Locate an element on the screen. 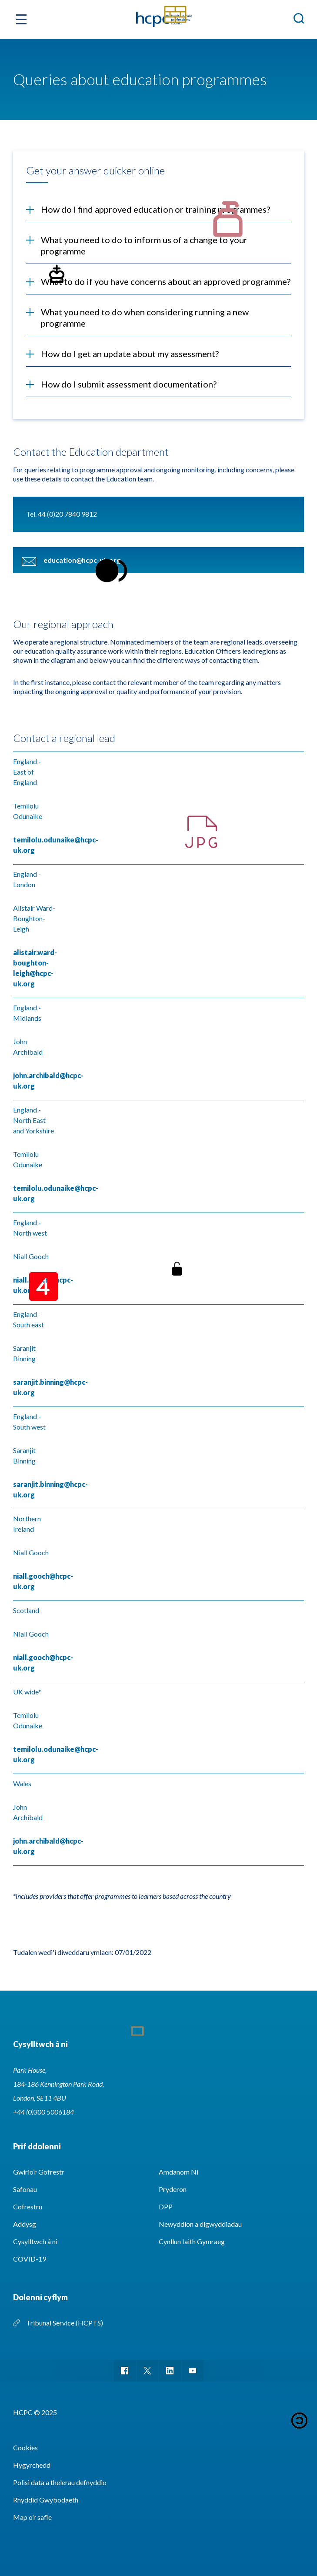 The height and width of the screenshot is (2576, 317). access hand washing or hygiene instructions is located at coordinates (228, 220).